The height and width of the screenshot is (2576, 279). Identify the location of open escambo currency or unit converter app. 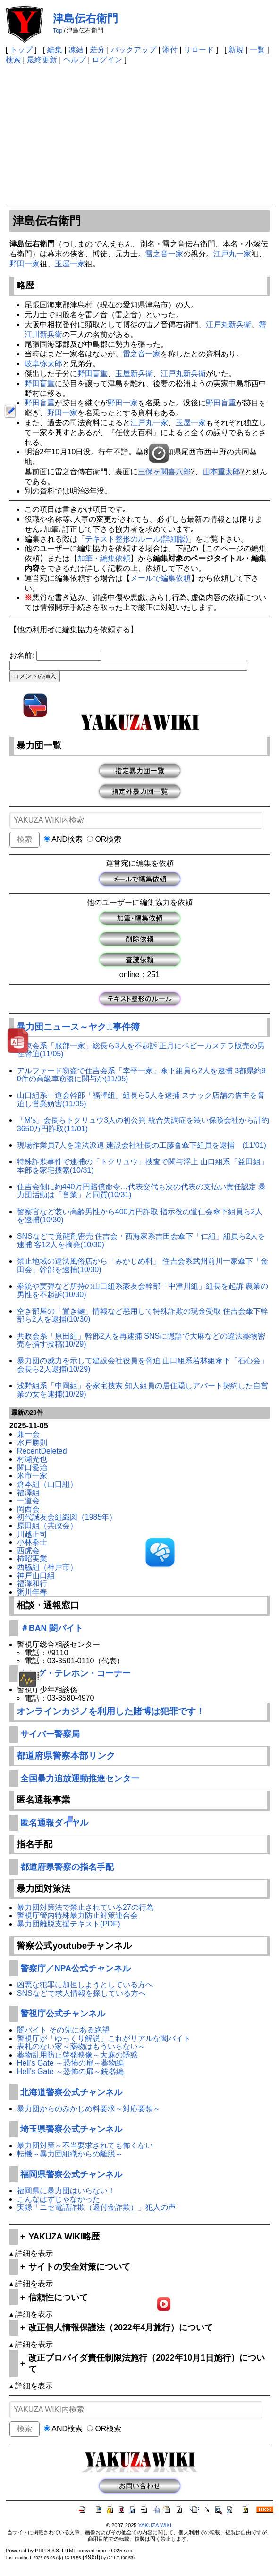
(35, 705).